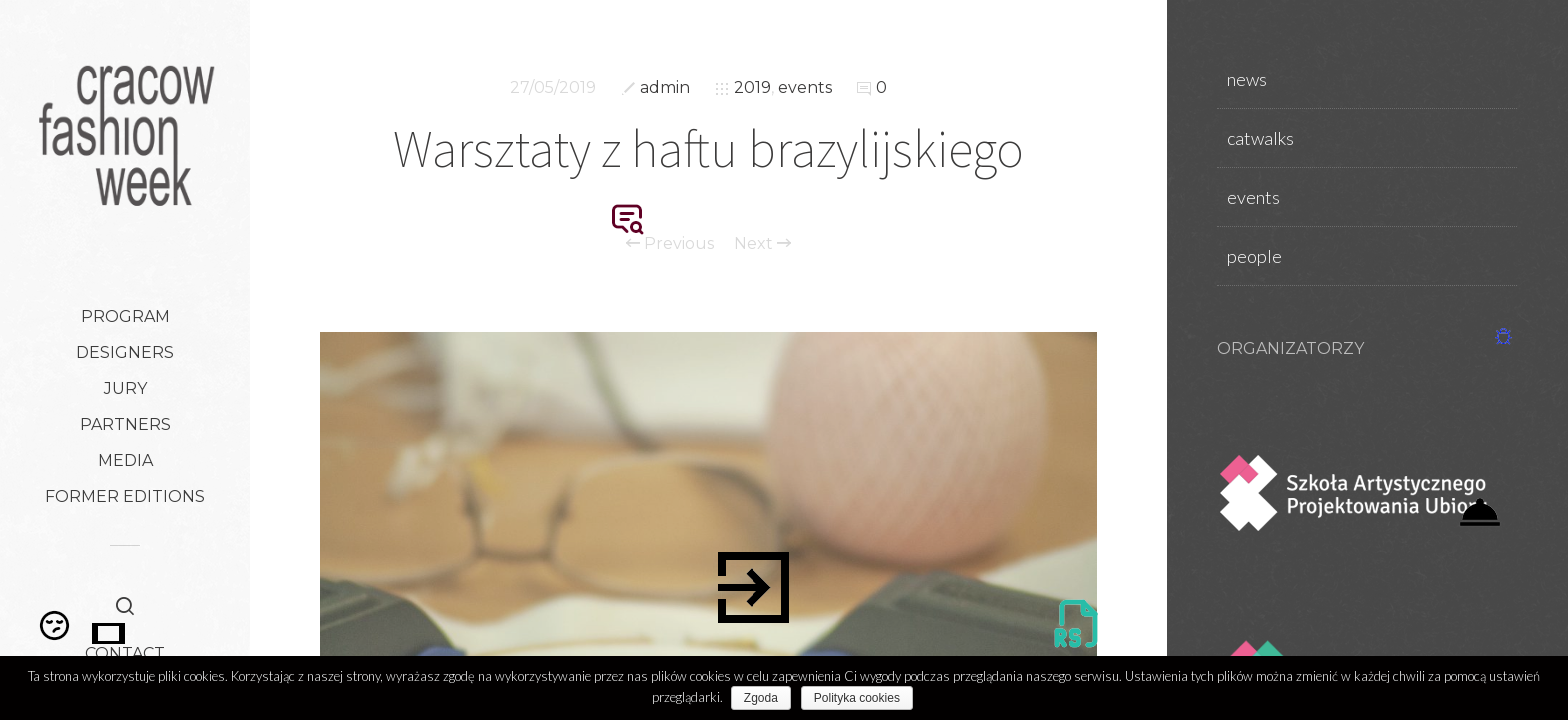  What do you see at coordinates (1480, 512) in the screenshot?
I see `request room service` at bounding box center [1480, 512].